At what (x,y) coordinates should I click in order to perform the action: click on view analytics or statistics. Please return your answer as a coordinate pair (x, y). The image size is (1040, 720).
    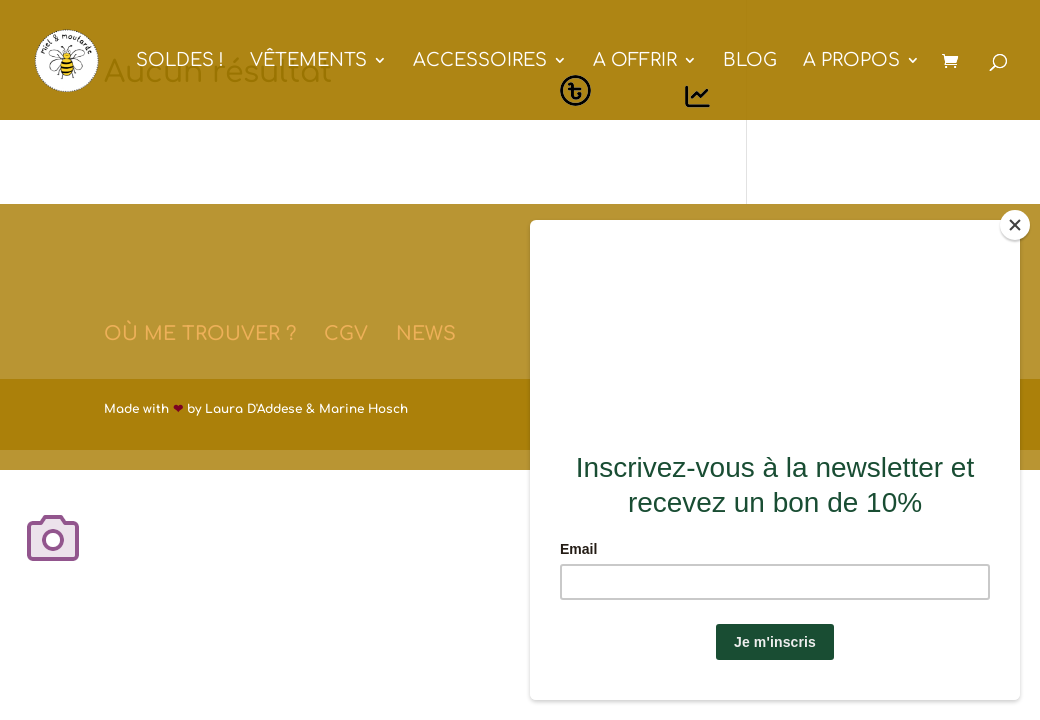
    Looking at the image, I should click on (697, 96).